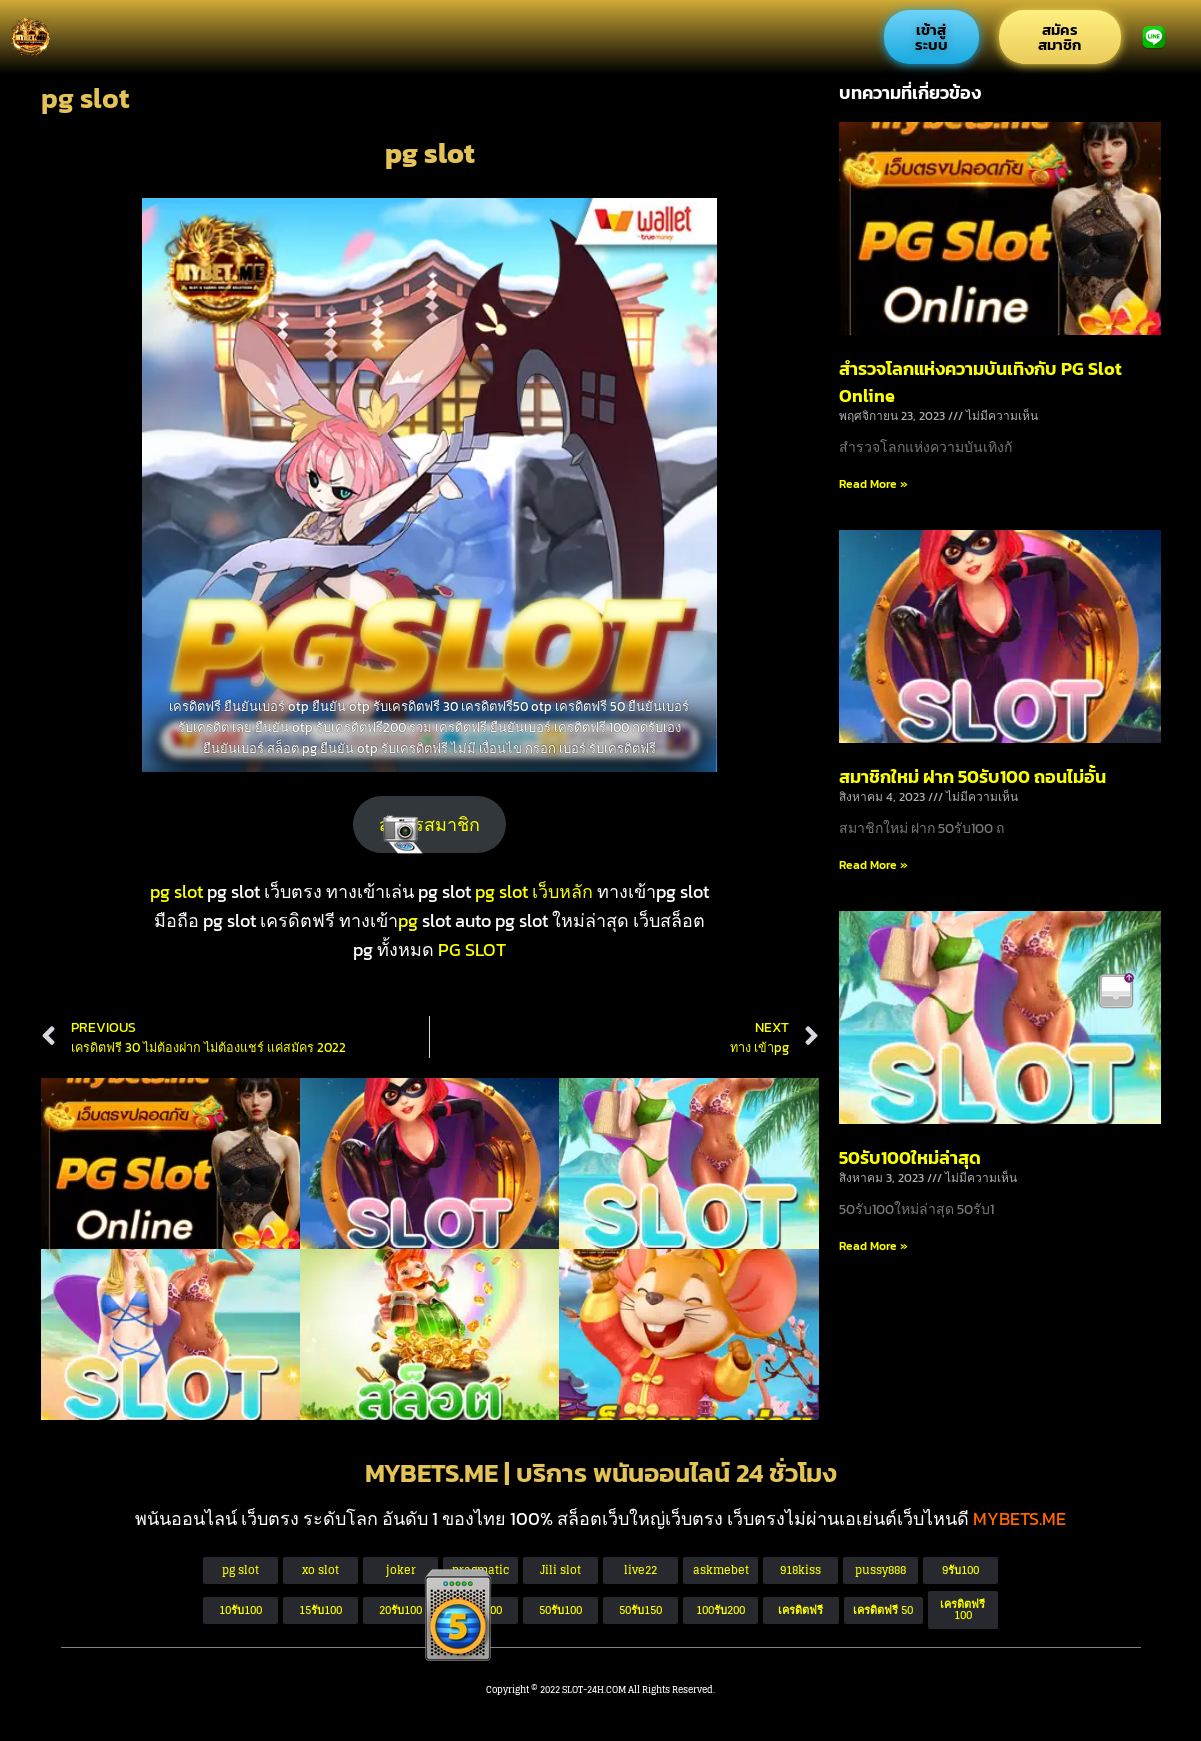  I want to click on create a web page from captured images, so click(400, 834).